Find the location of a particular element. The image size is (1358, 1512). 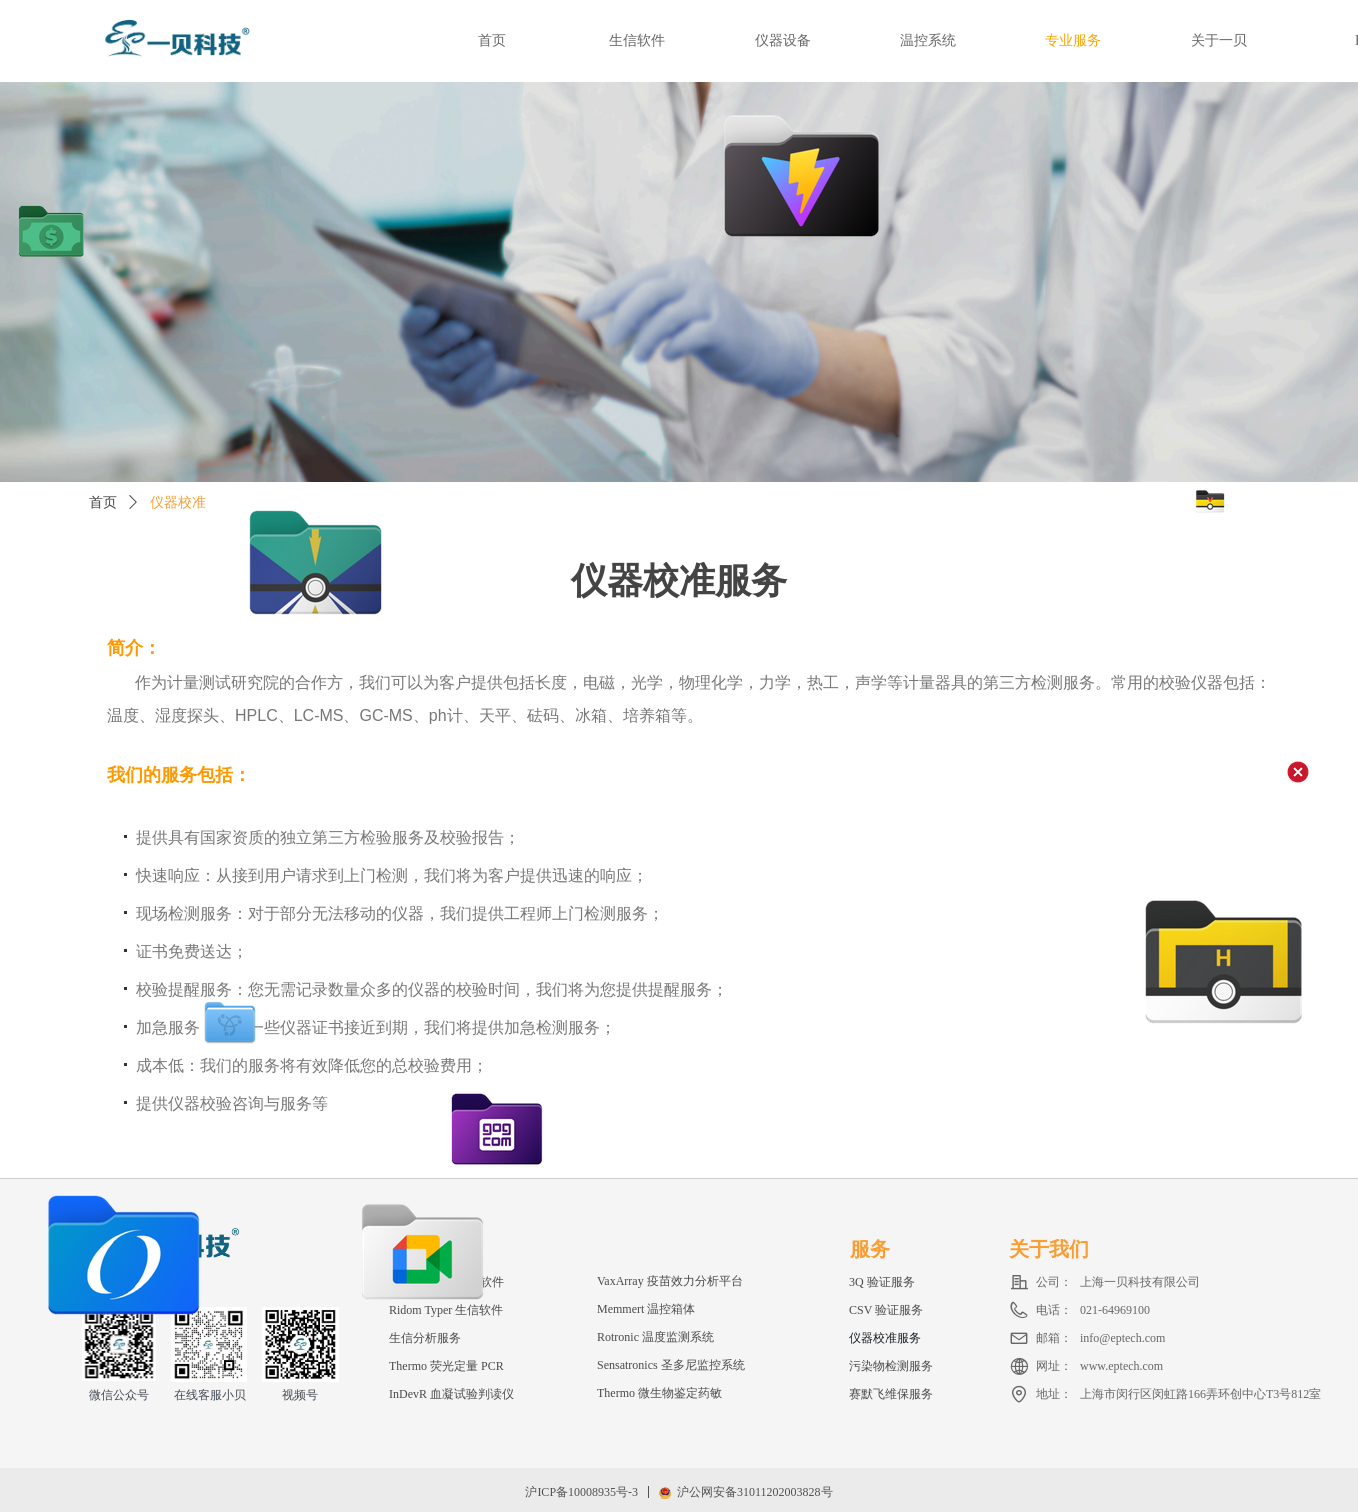

open your GOG games folder is located at coordinates (496, 1131).